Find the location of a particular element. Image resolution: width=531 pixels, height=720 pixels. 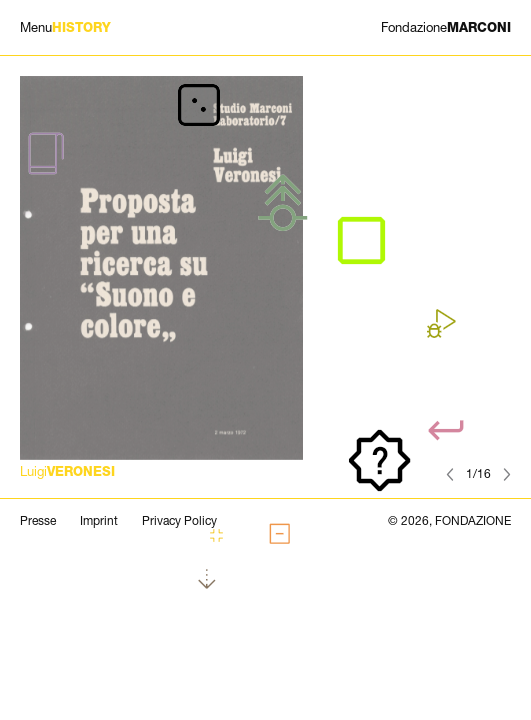

indicates unverified or unknown status is located at coordinates (379, 460).